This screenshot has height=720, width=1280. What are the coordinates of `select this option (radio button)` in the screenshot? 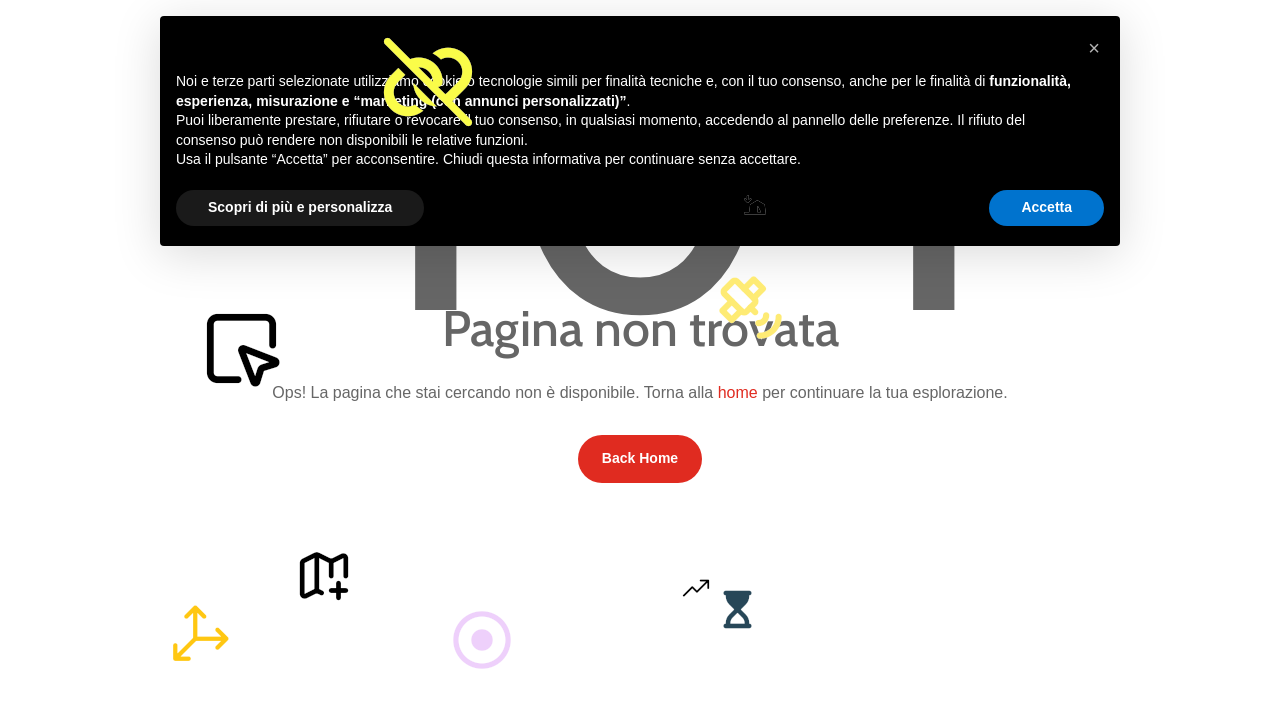 It's located at (482, 640).